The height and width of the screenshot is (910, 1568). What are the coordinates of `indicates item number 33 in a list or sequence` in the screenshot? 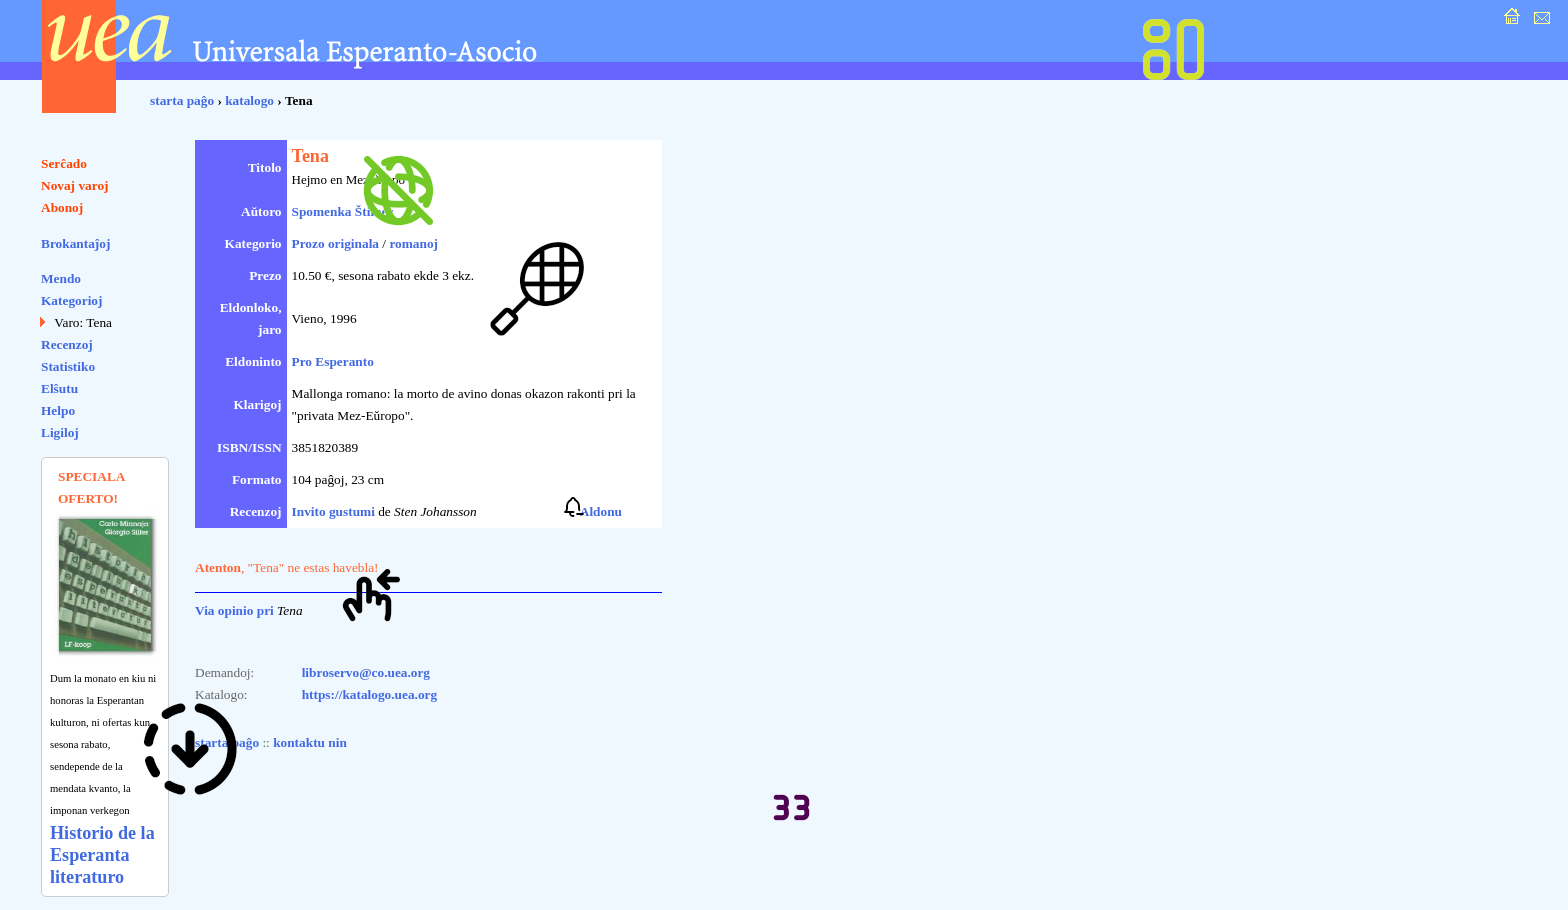 It's located at (791, 807).